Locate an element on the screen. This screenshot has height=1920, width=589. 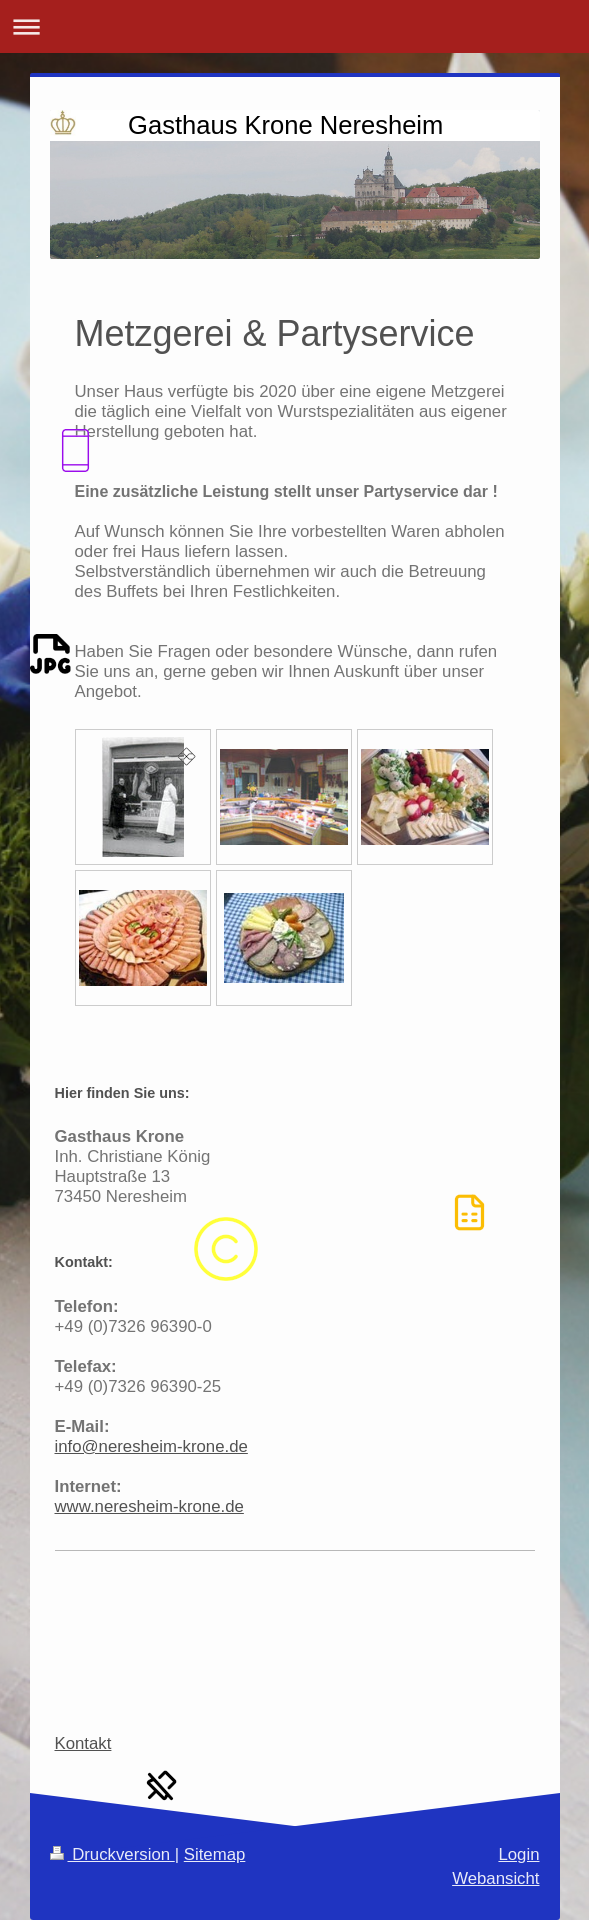
open a spreadsheet file is located at coordinates (469, 1212).